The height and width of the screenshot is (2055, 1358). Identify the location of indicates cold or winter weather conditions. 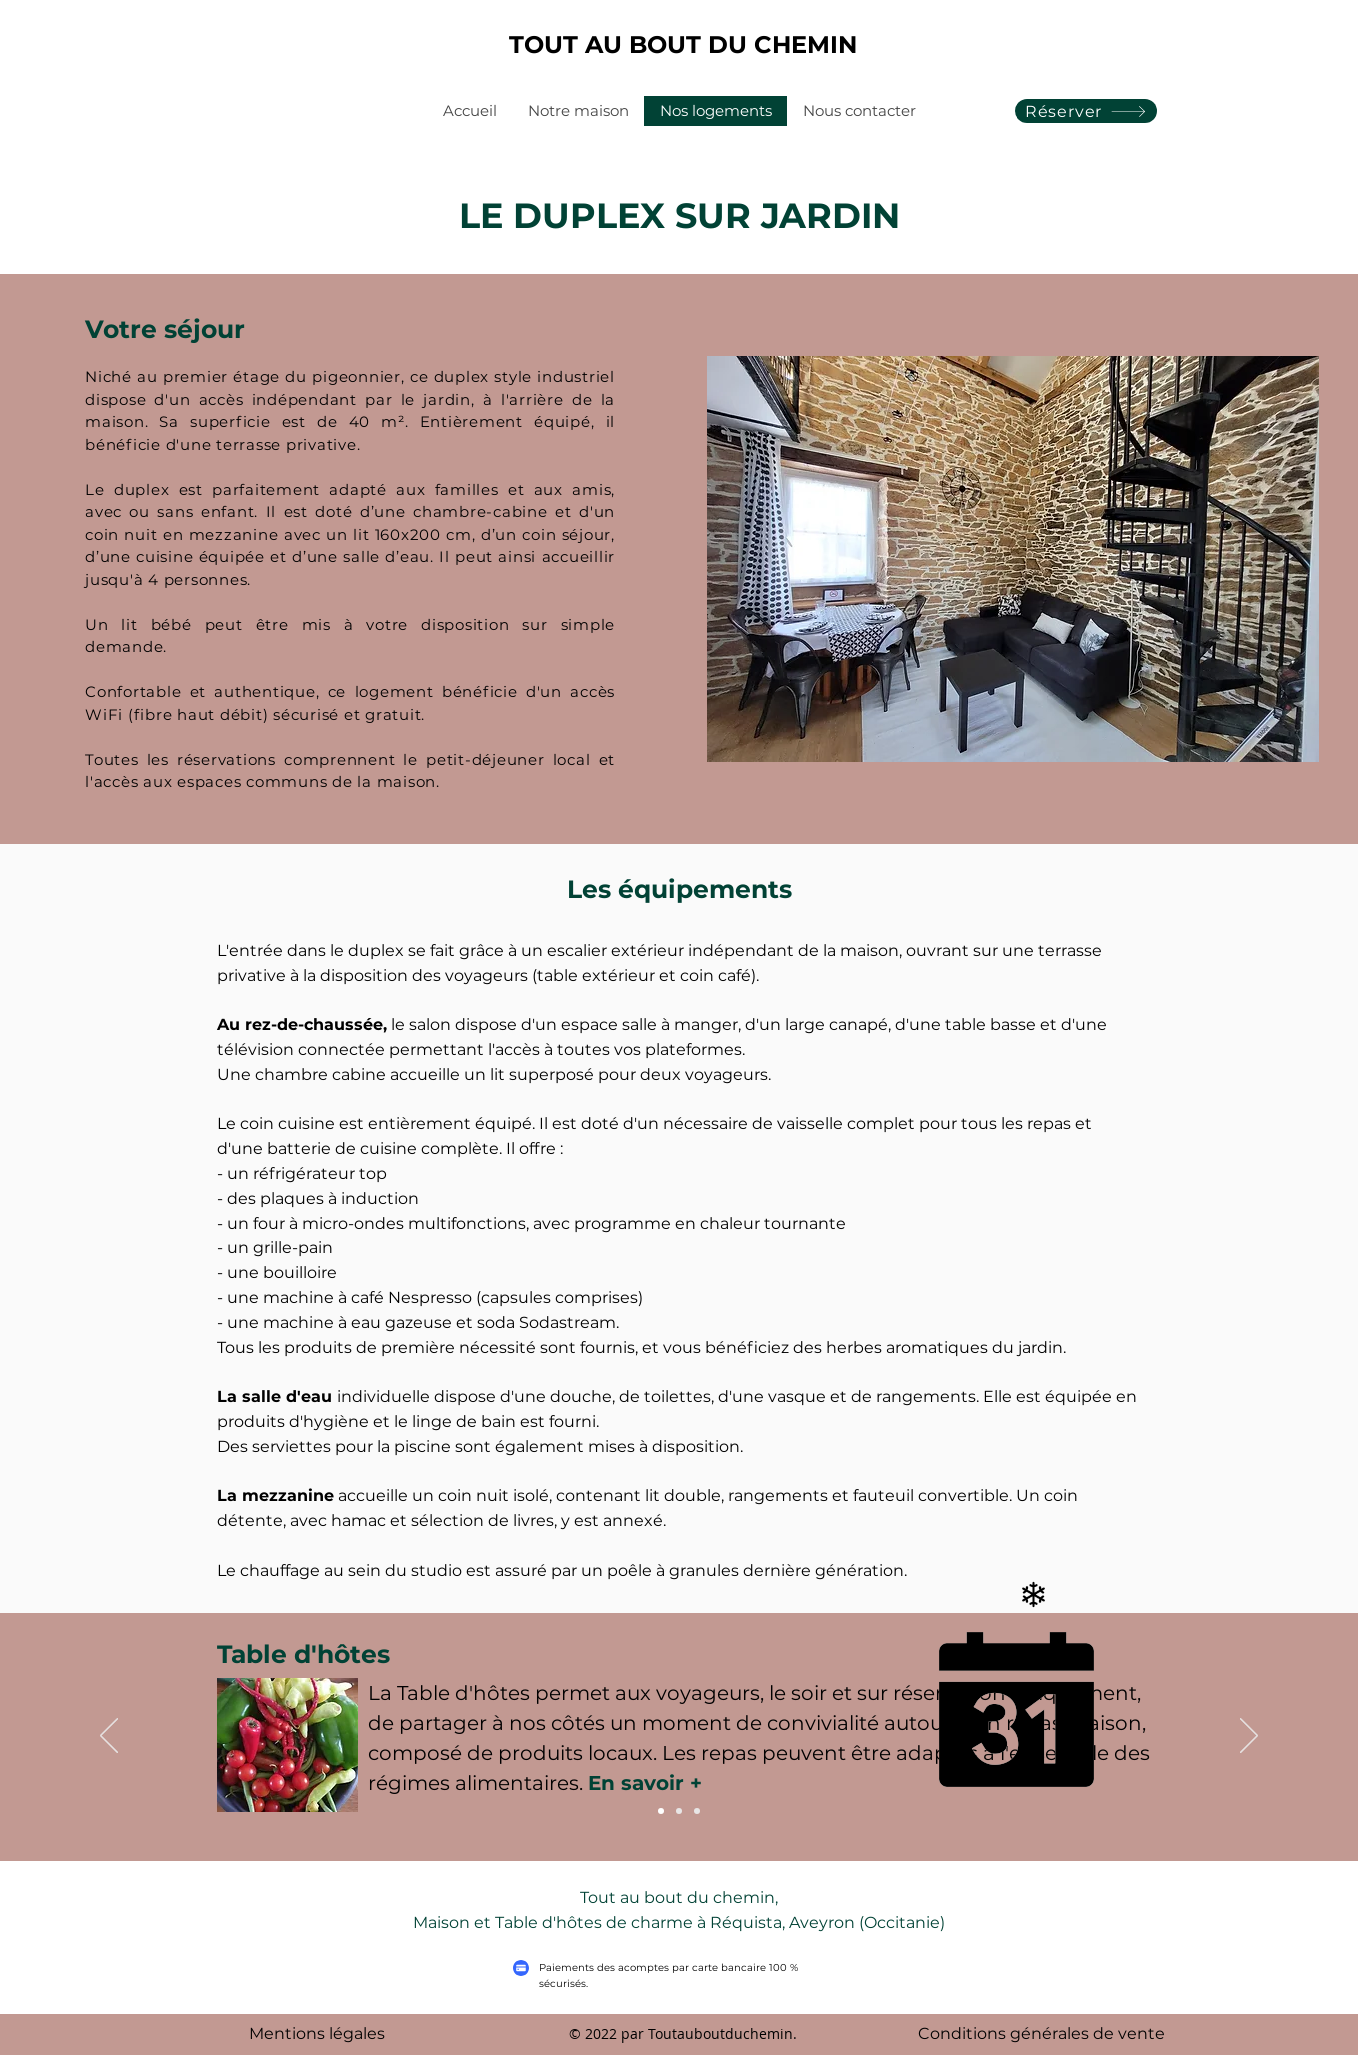
(1033, 1594).